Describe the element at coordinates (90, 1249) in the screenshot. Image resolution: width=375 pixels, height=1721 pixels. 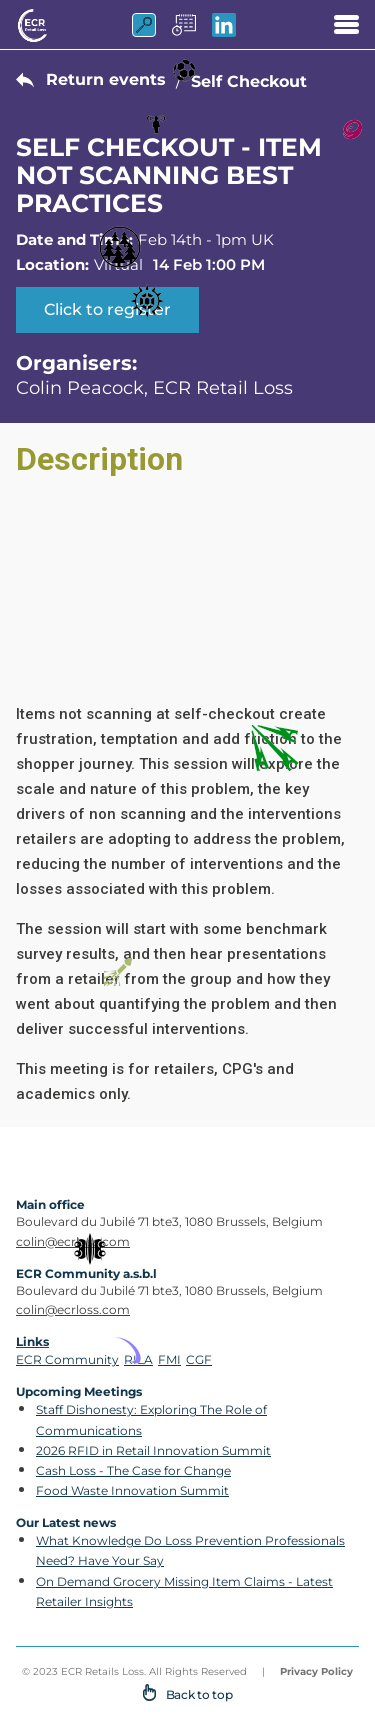
I see `abstract game element or power-up indicator` at that location.